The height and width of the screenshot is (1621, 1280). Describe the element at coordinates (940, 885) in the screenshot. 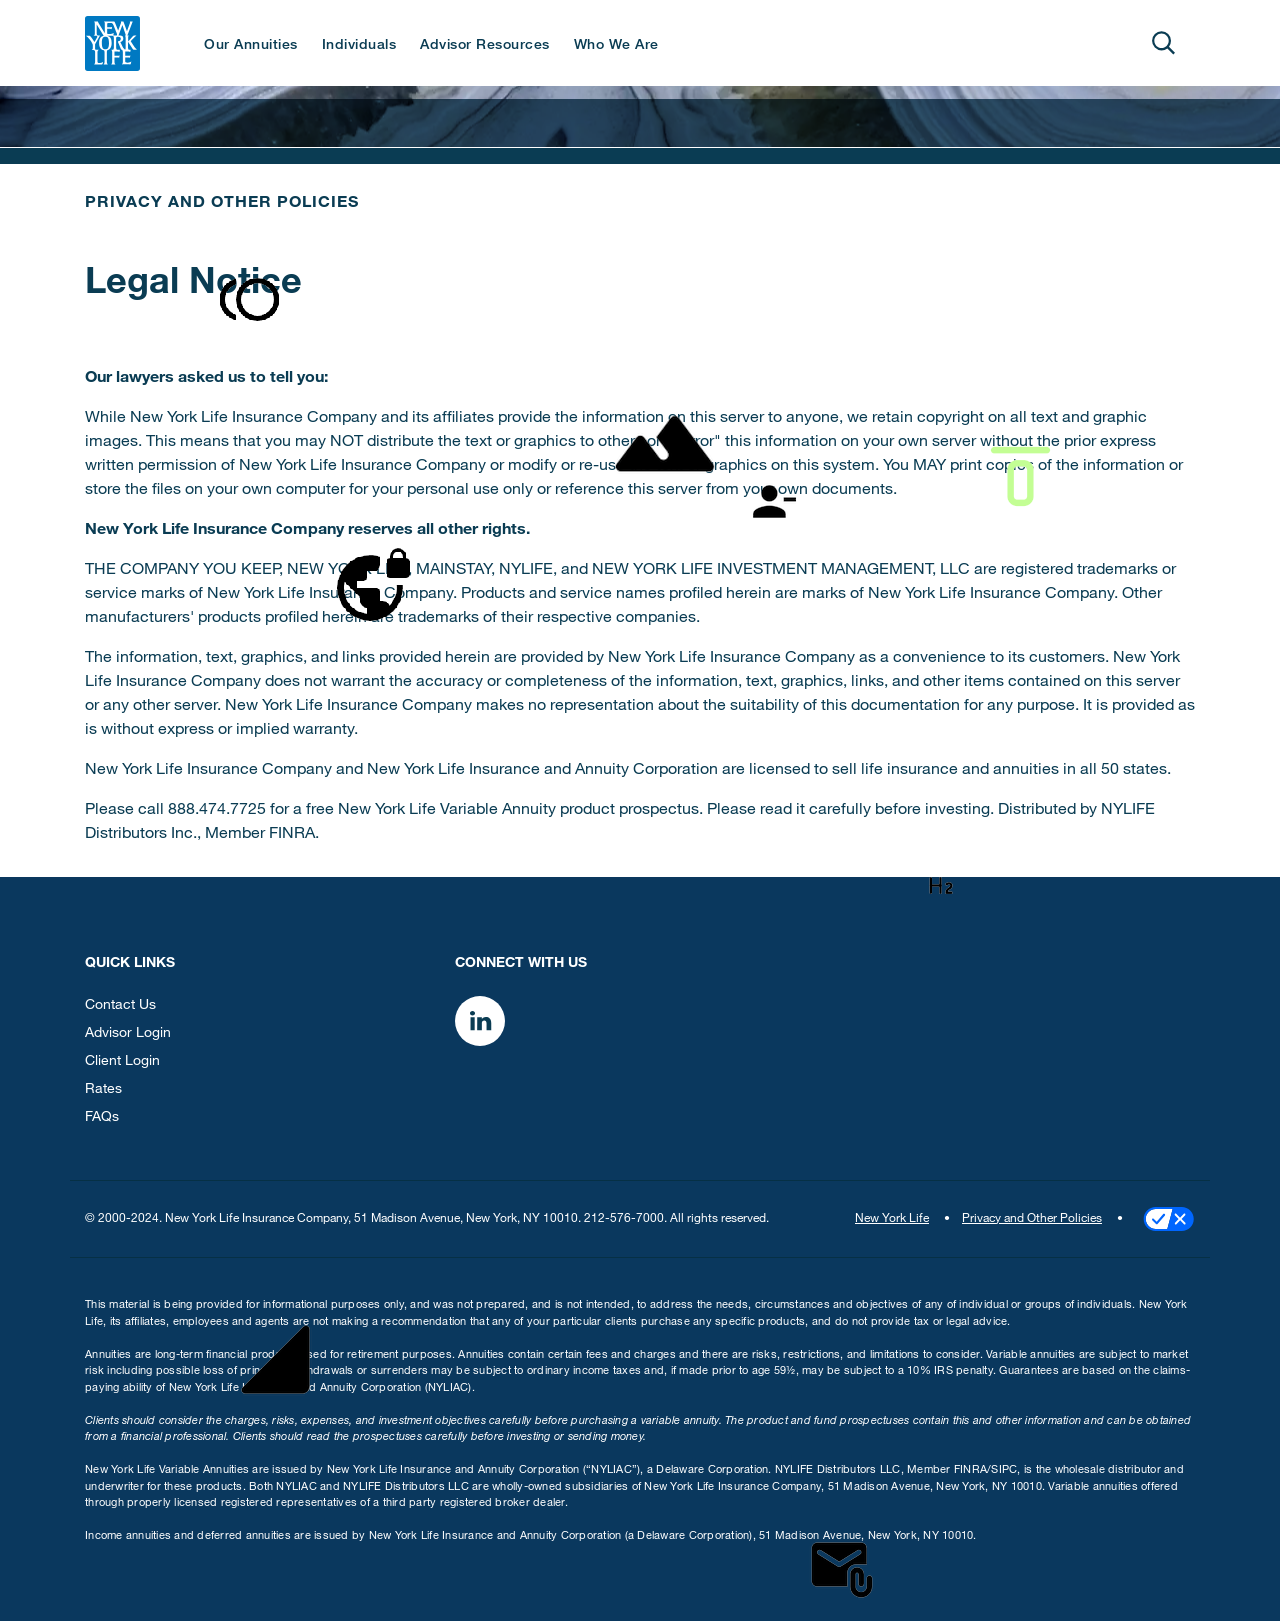

I see `format text as heading level 2` at that location.